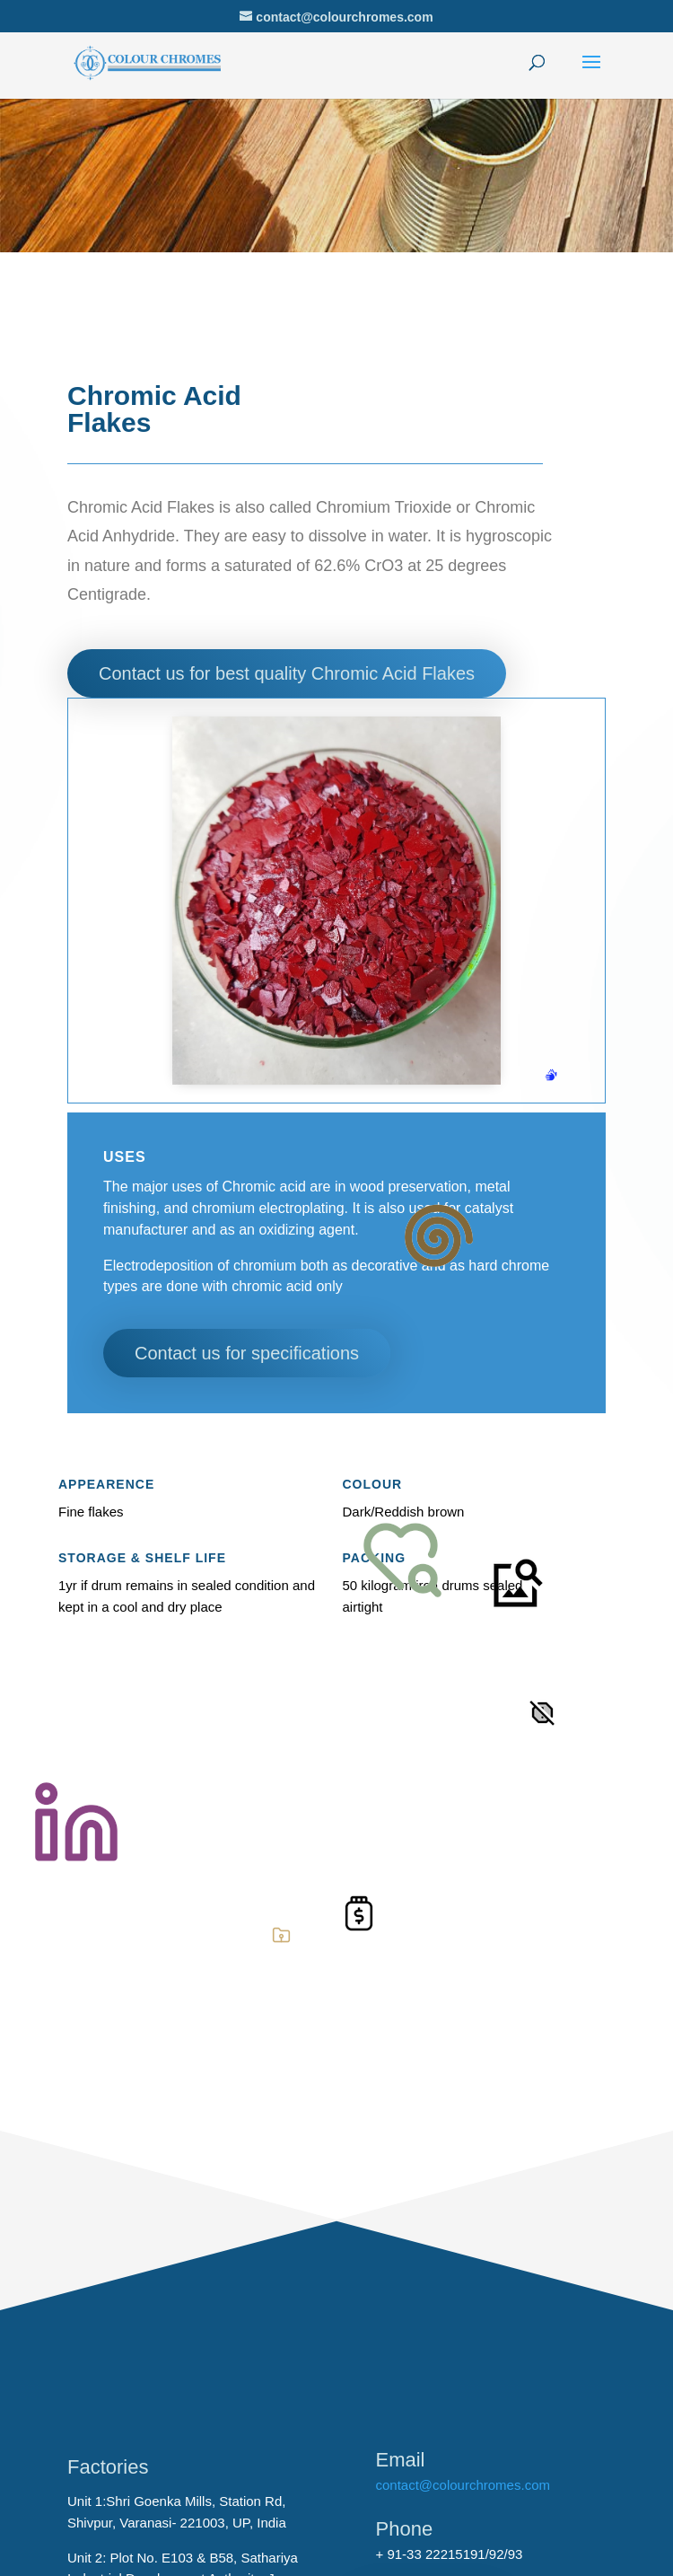  I want to click on search your liked or favorited items, so click(400, 1556).